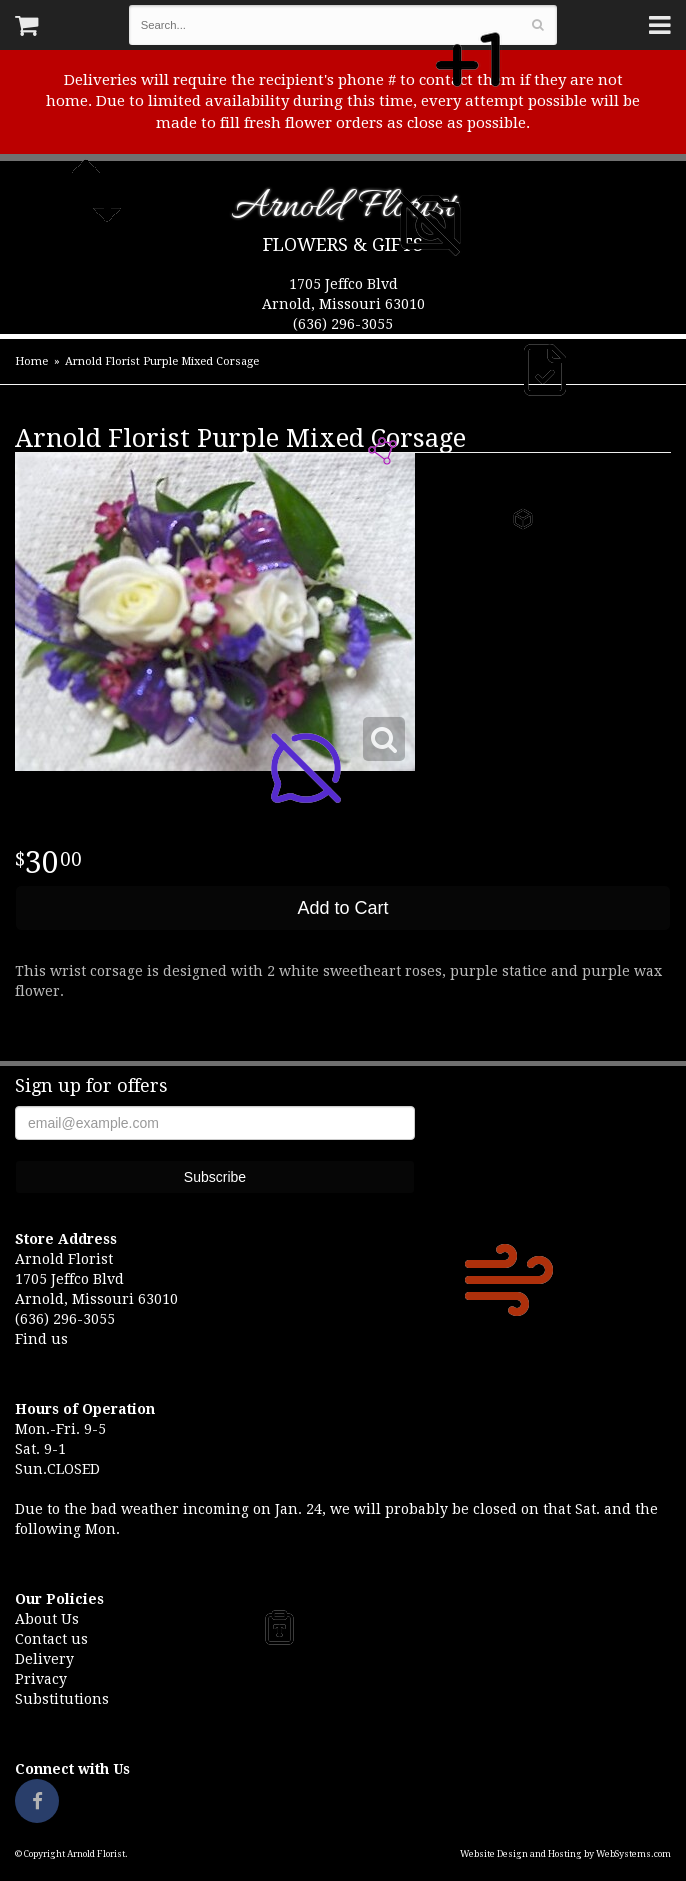 The width and height of the screenshot is (686, 1881). Describe the element at coordinates (470, 61) in the screenshot. I see `add one to a count or quantity` at that location.